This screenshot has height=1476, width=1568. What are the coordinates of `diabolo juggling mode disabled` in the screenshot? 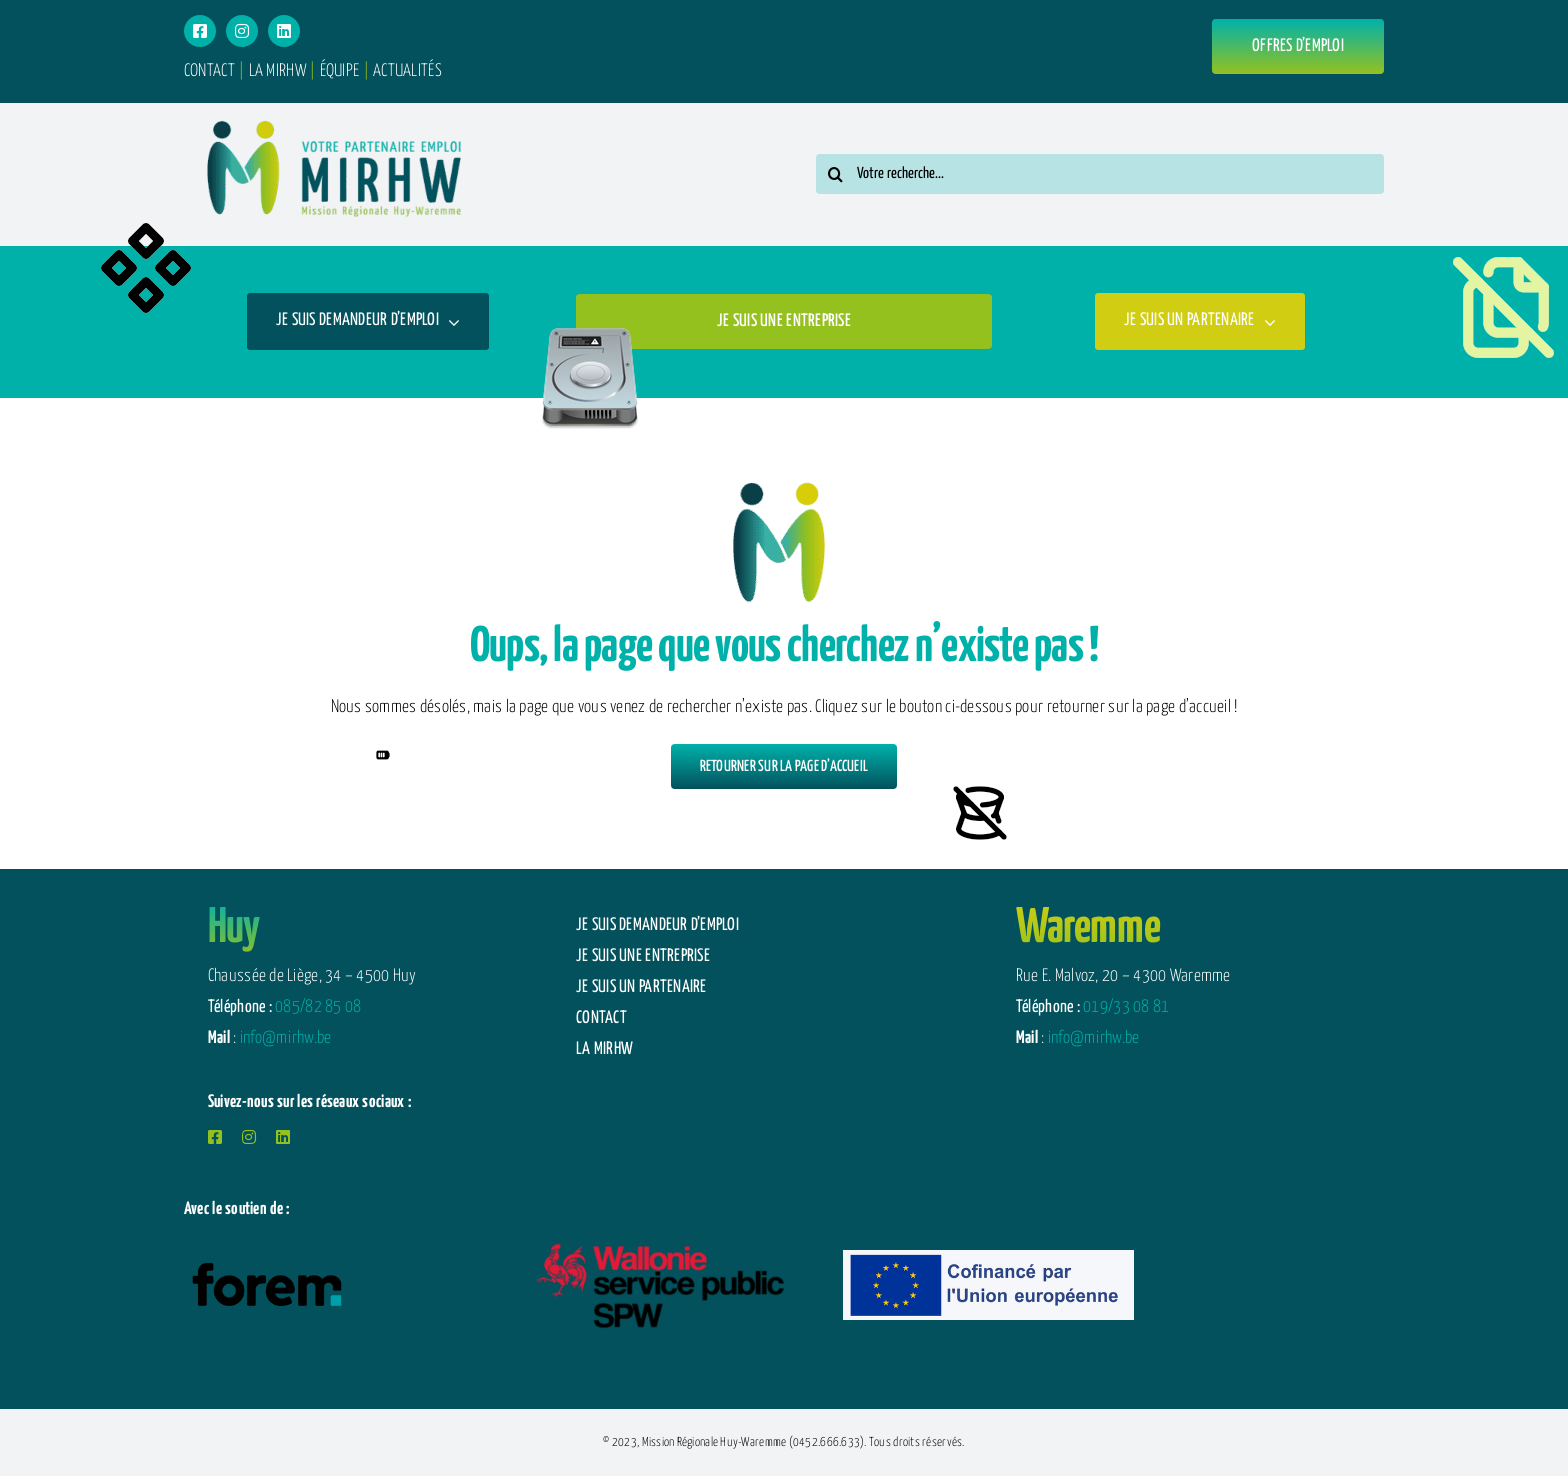 It's located at (980, 813).